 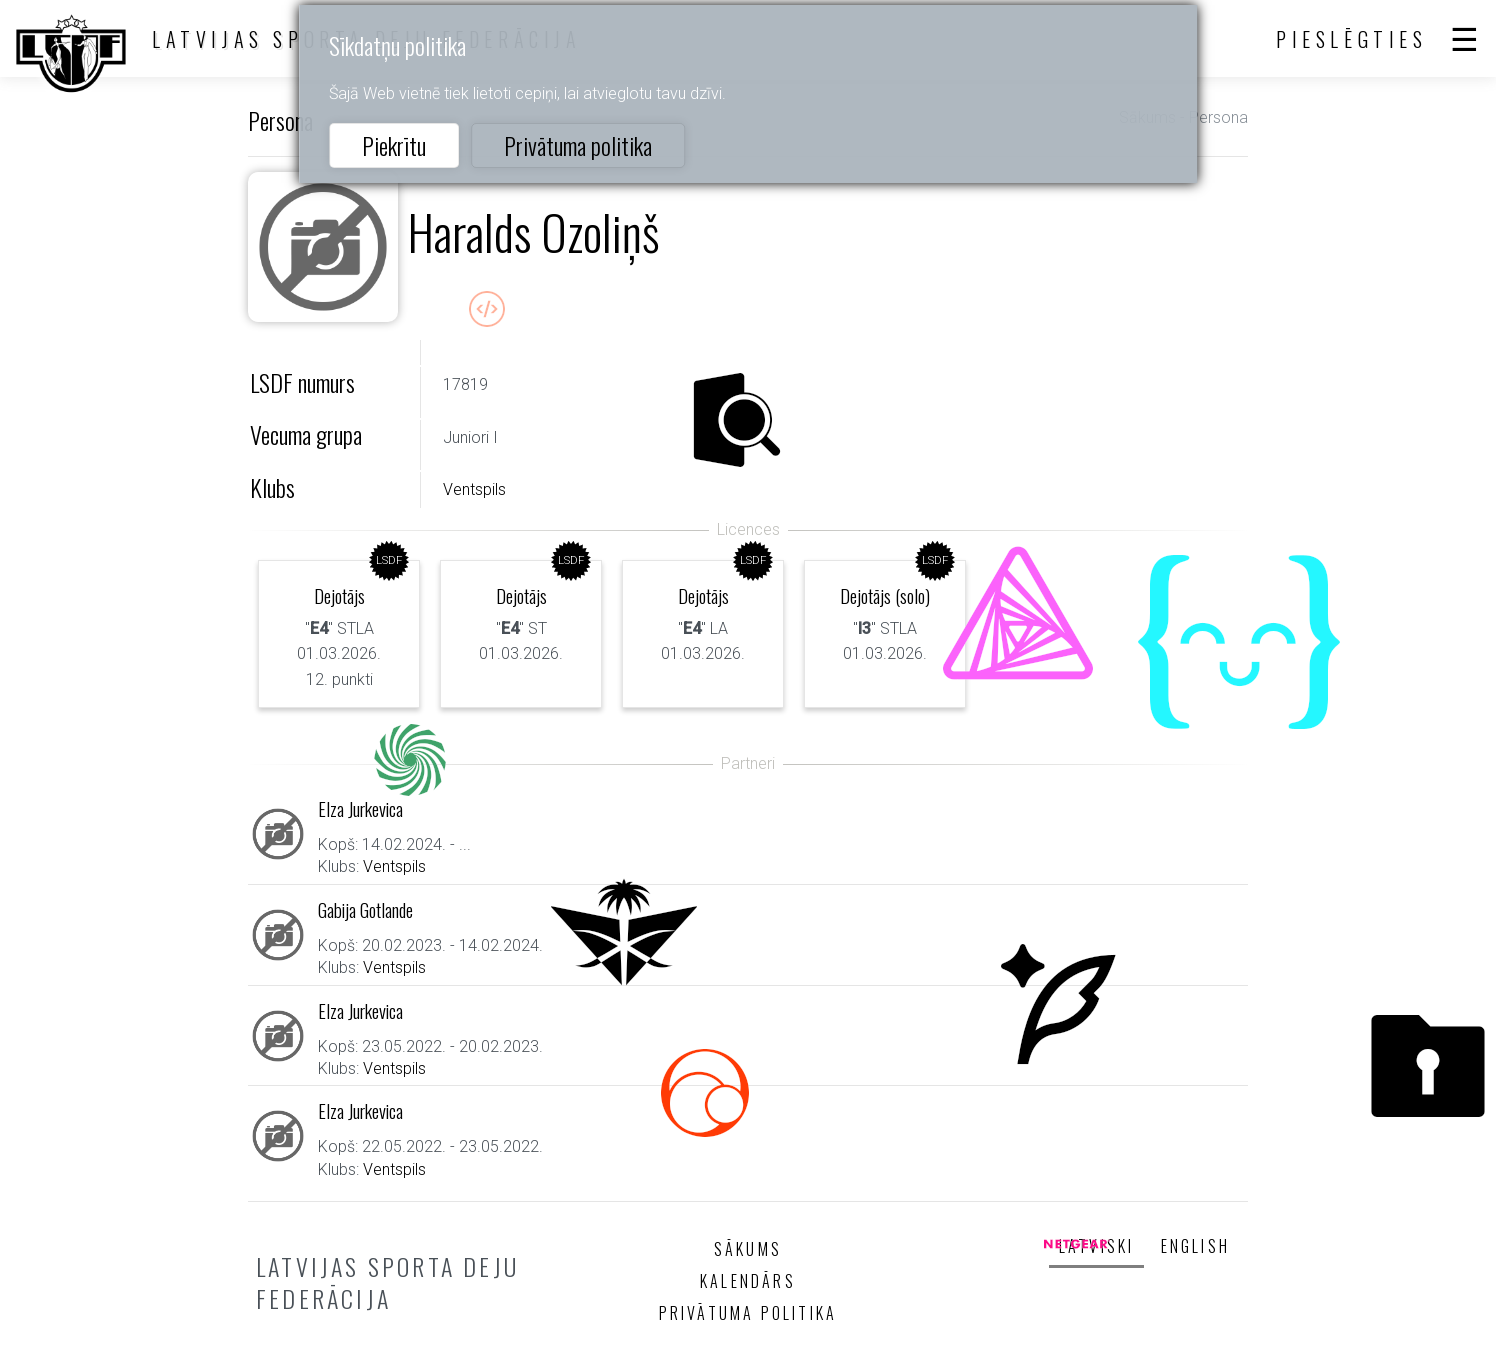 What do you see at coordinates (624, 932) in the screenshot?
I see `navigate to Saudia Airlines website or app` at bounding box center [624, 932].